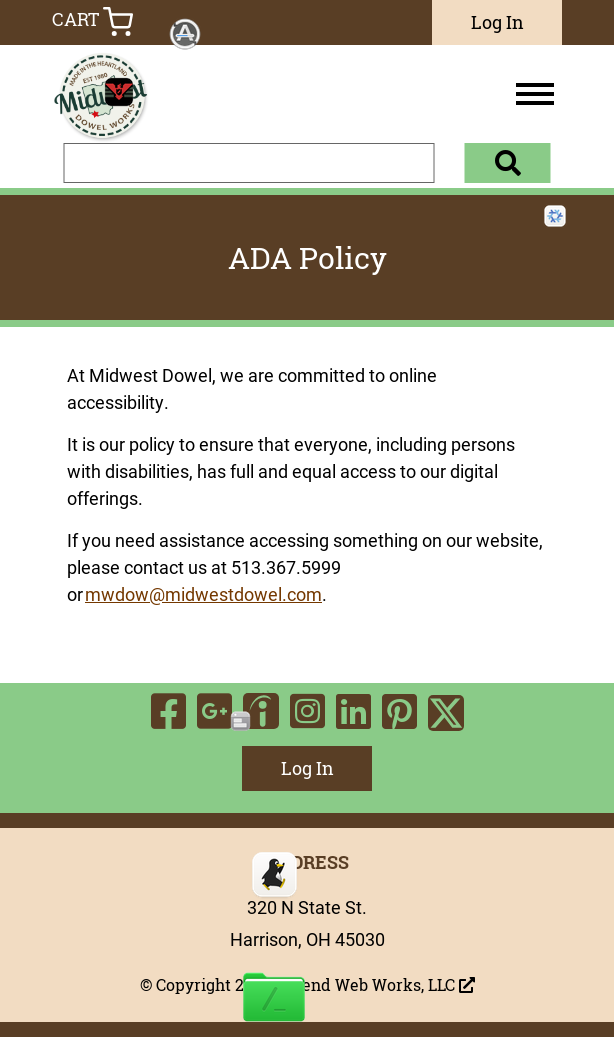 Image resolution: width=614 pixels, height=1037 pixels. I want to click on launch papers, please game, so click(119, 92).